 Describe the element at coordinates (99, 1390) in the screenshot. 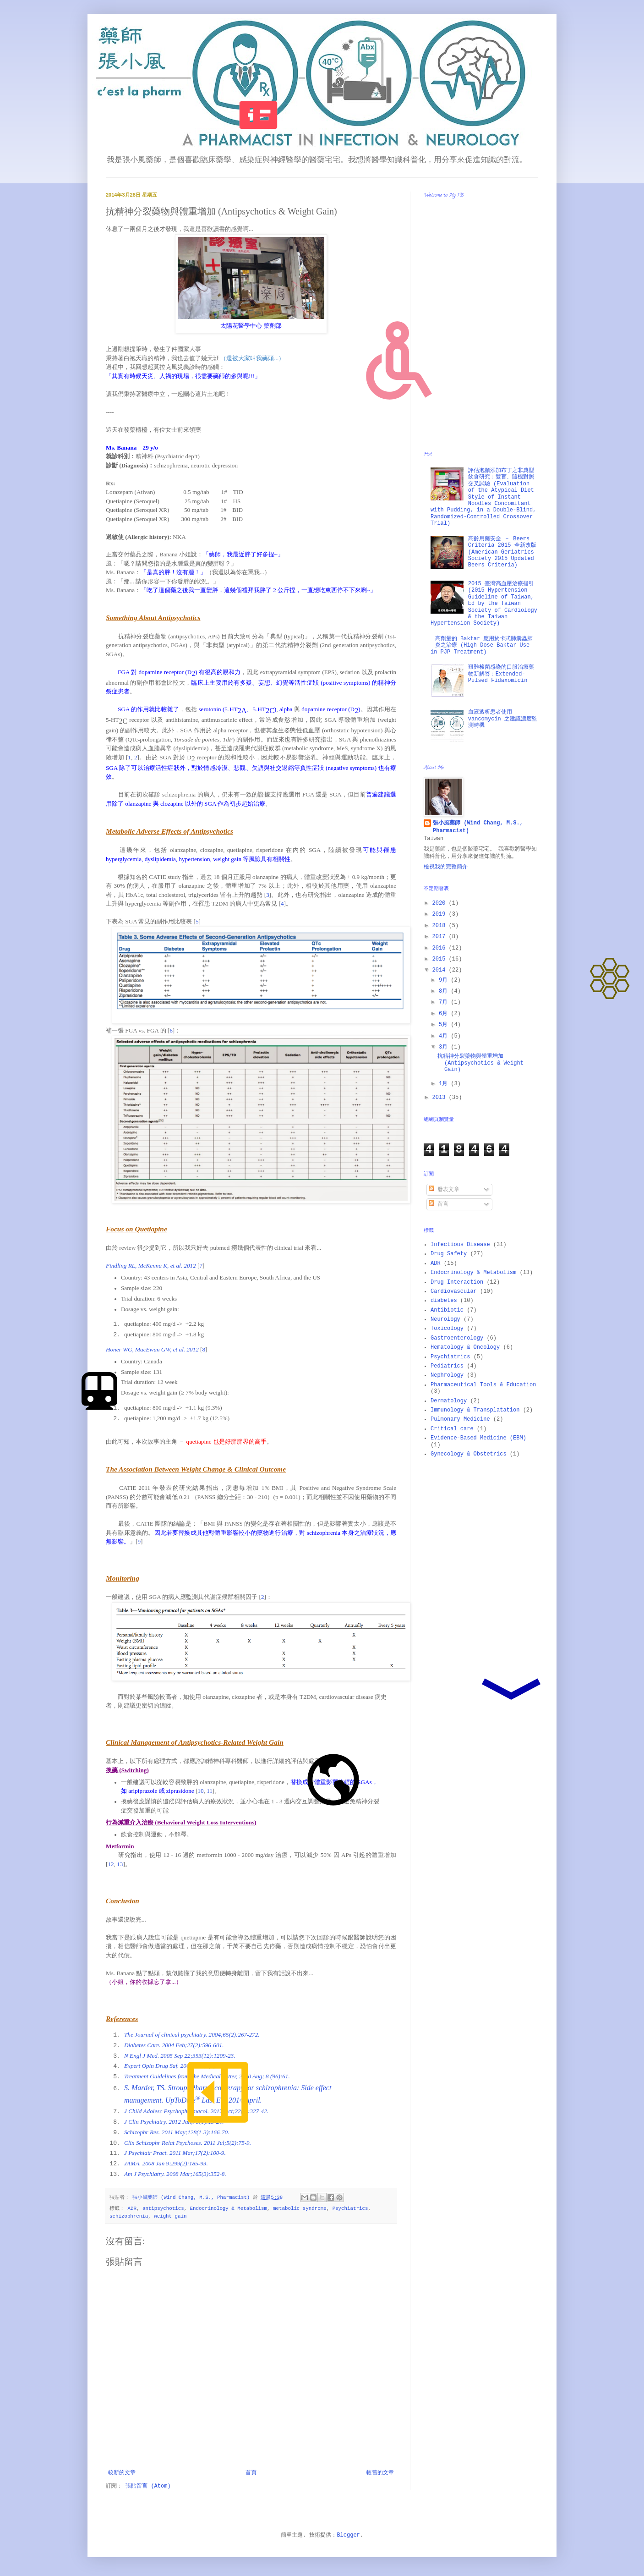

I see `view subway or metro transit options` at that location.